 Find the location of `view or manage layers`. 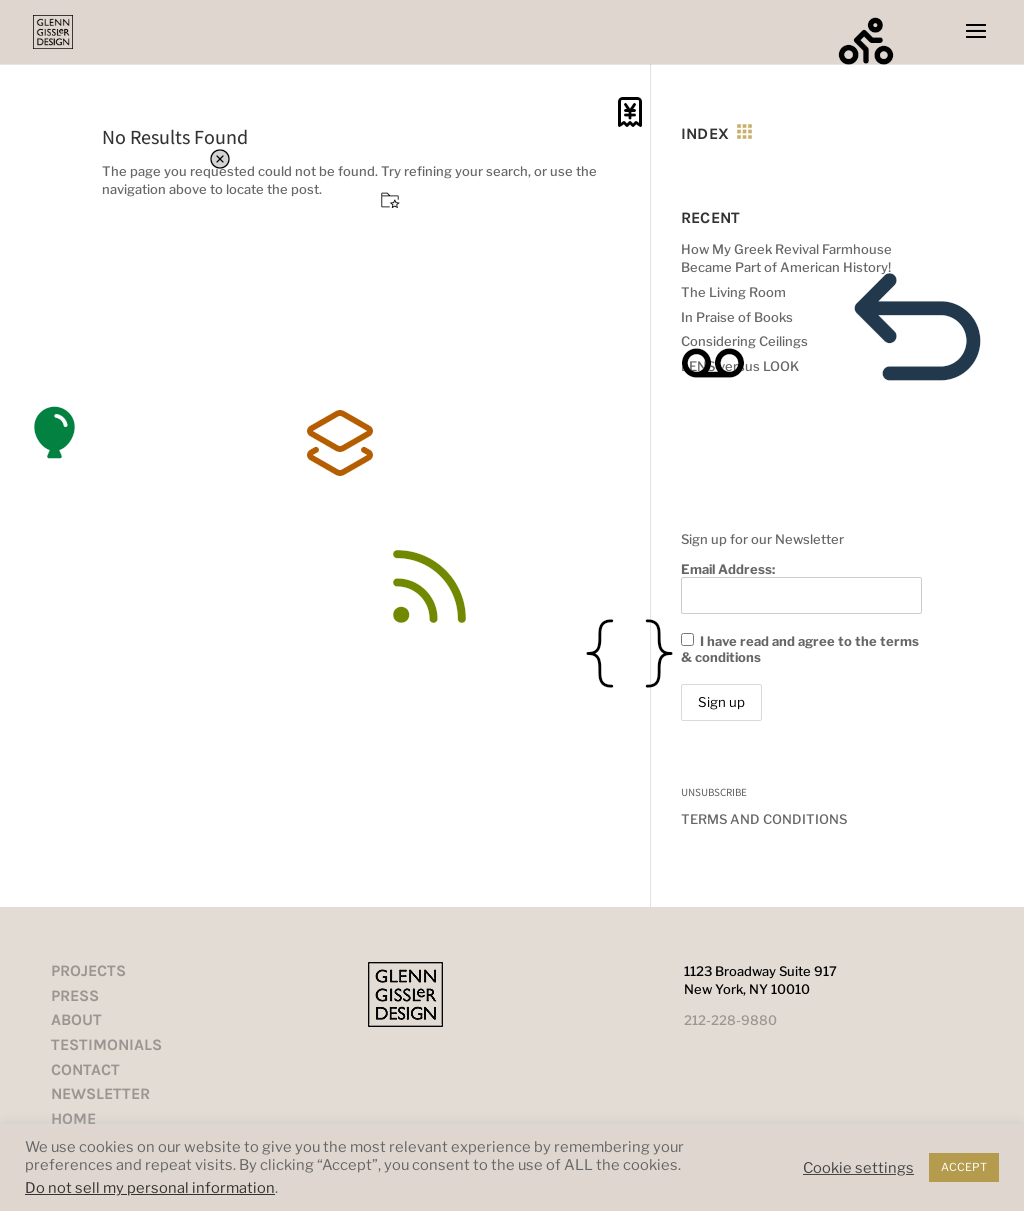

view or manage layers is located at coordinates (340, 443).